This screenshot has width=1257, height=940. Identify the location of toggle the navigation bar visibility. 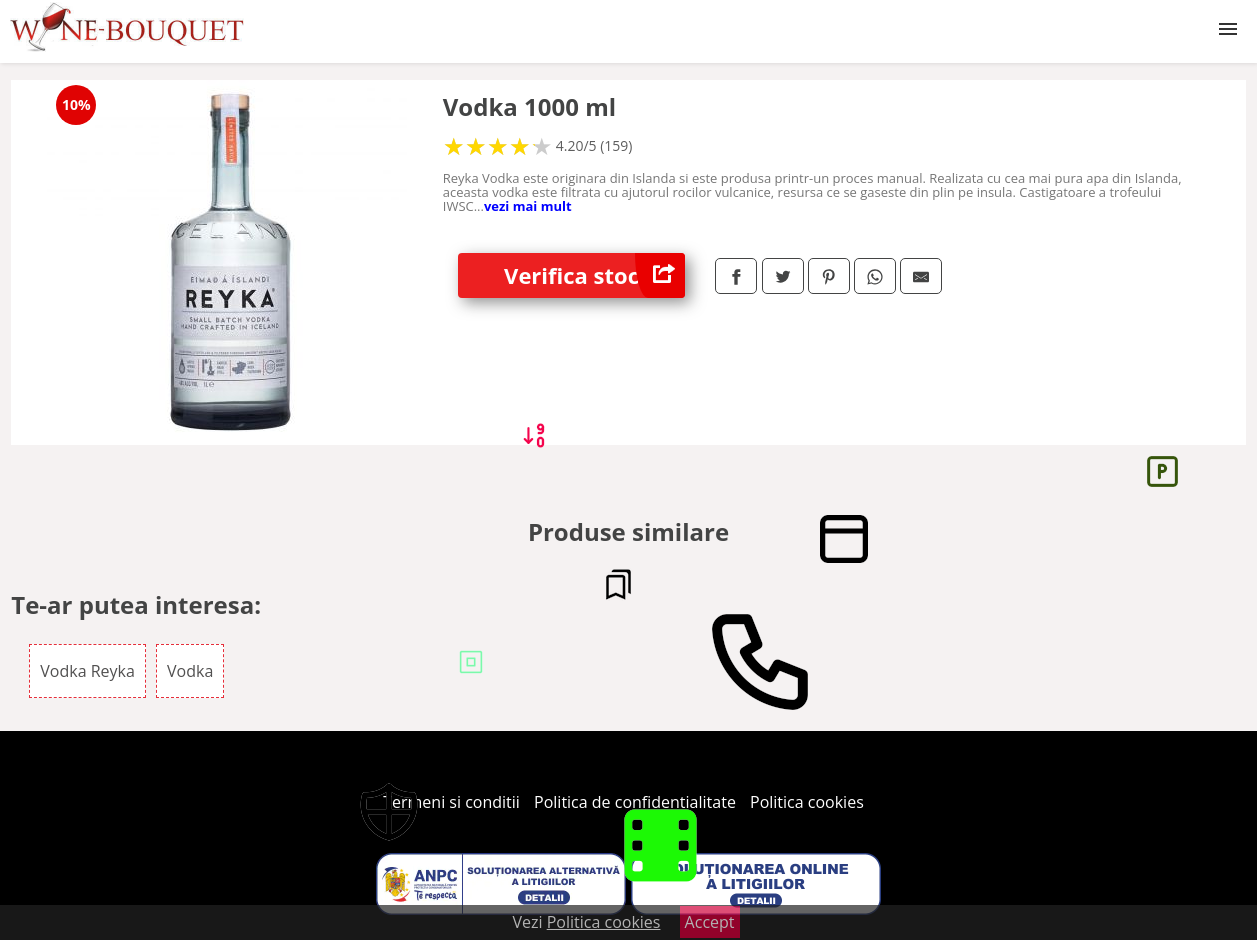
(844, 539).